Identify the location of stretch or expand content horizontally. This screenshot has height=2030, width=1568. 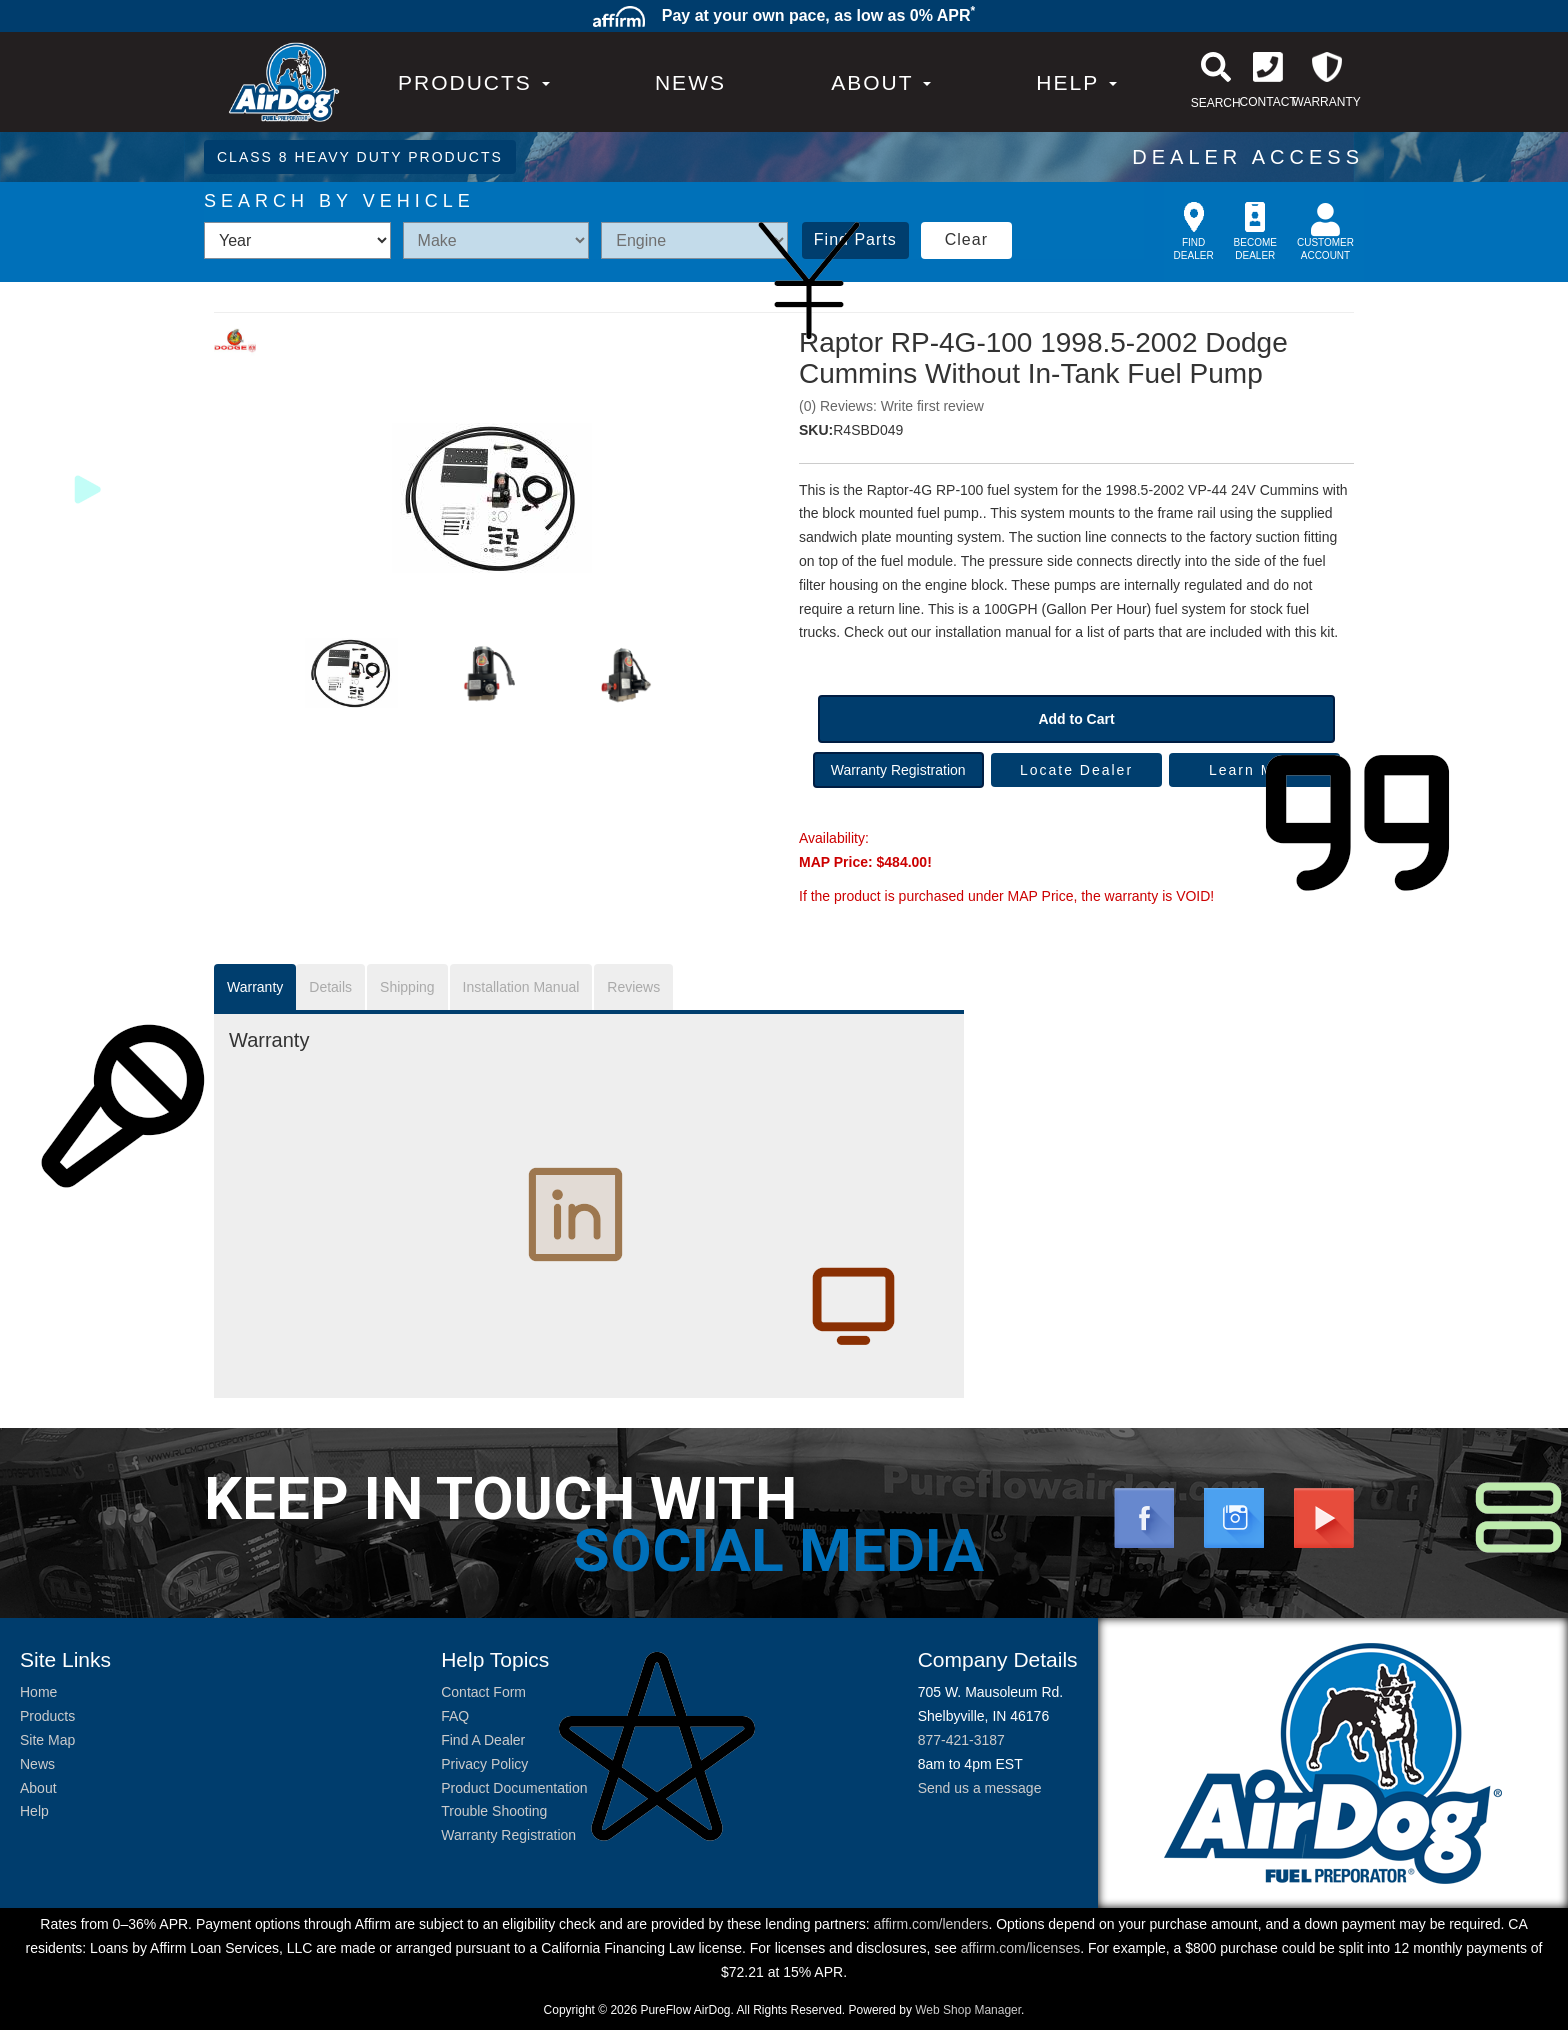
(1518, 1517).